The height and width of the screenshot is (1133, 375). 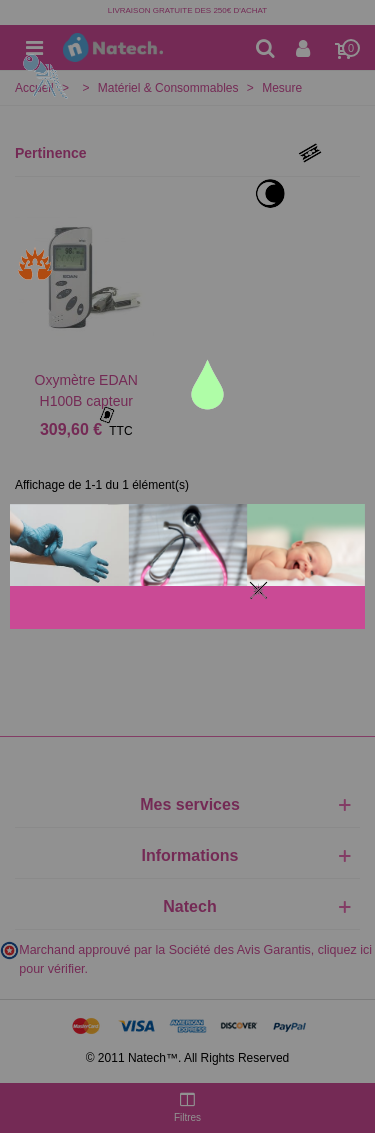 What do you see at coordinates (35, 263) in the screenshot?
I see `activate a power-up or special ability` at bounding box center [35, 263].